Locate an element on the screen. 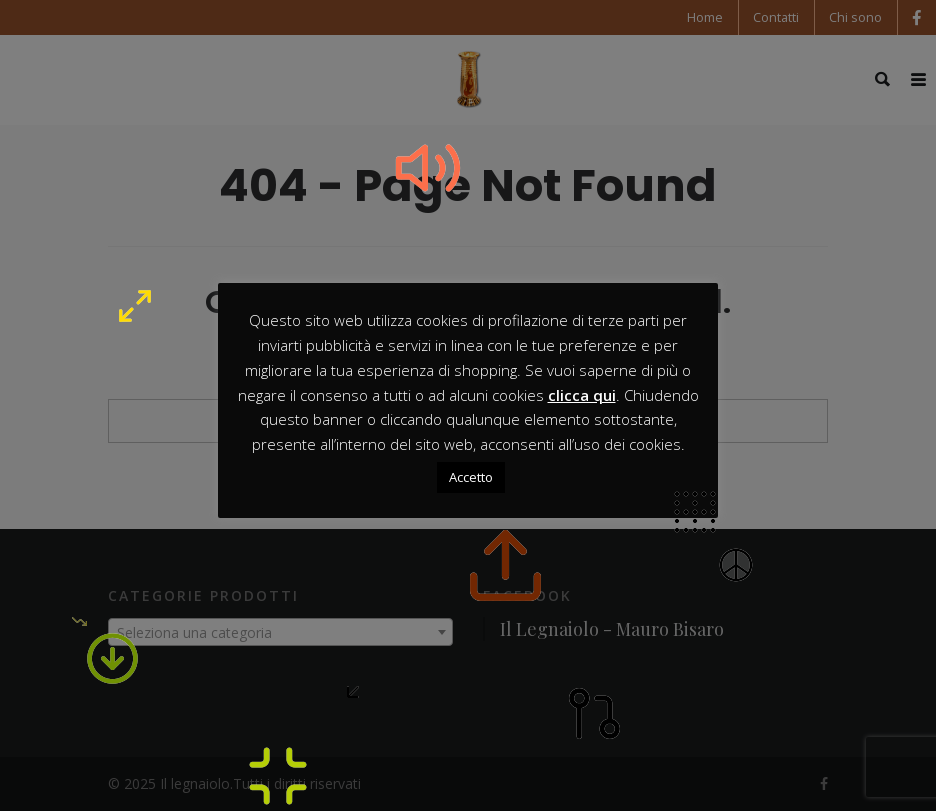  download file or content is located at coordinates (112, 658).